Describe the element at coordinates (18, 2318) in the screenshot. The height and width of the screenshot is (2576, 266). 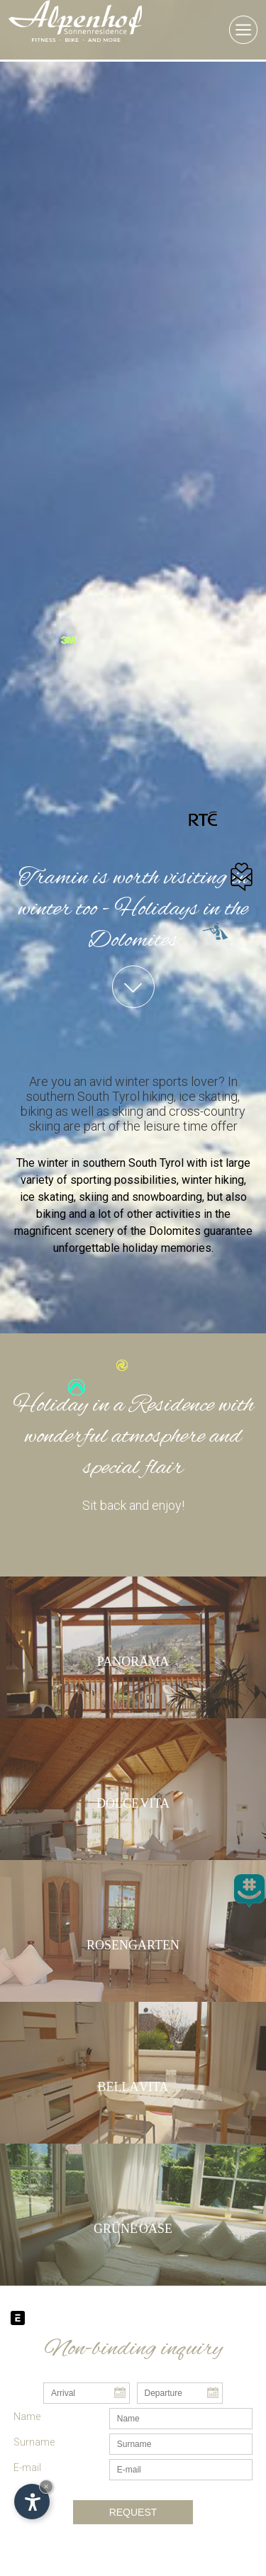
I see `open ERPNext application` at that location.